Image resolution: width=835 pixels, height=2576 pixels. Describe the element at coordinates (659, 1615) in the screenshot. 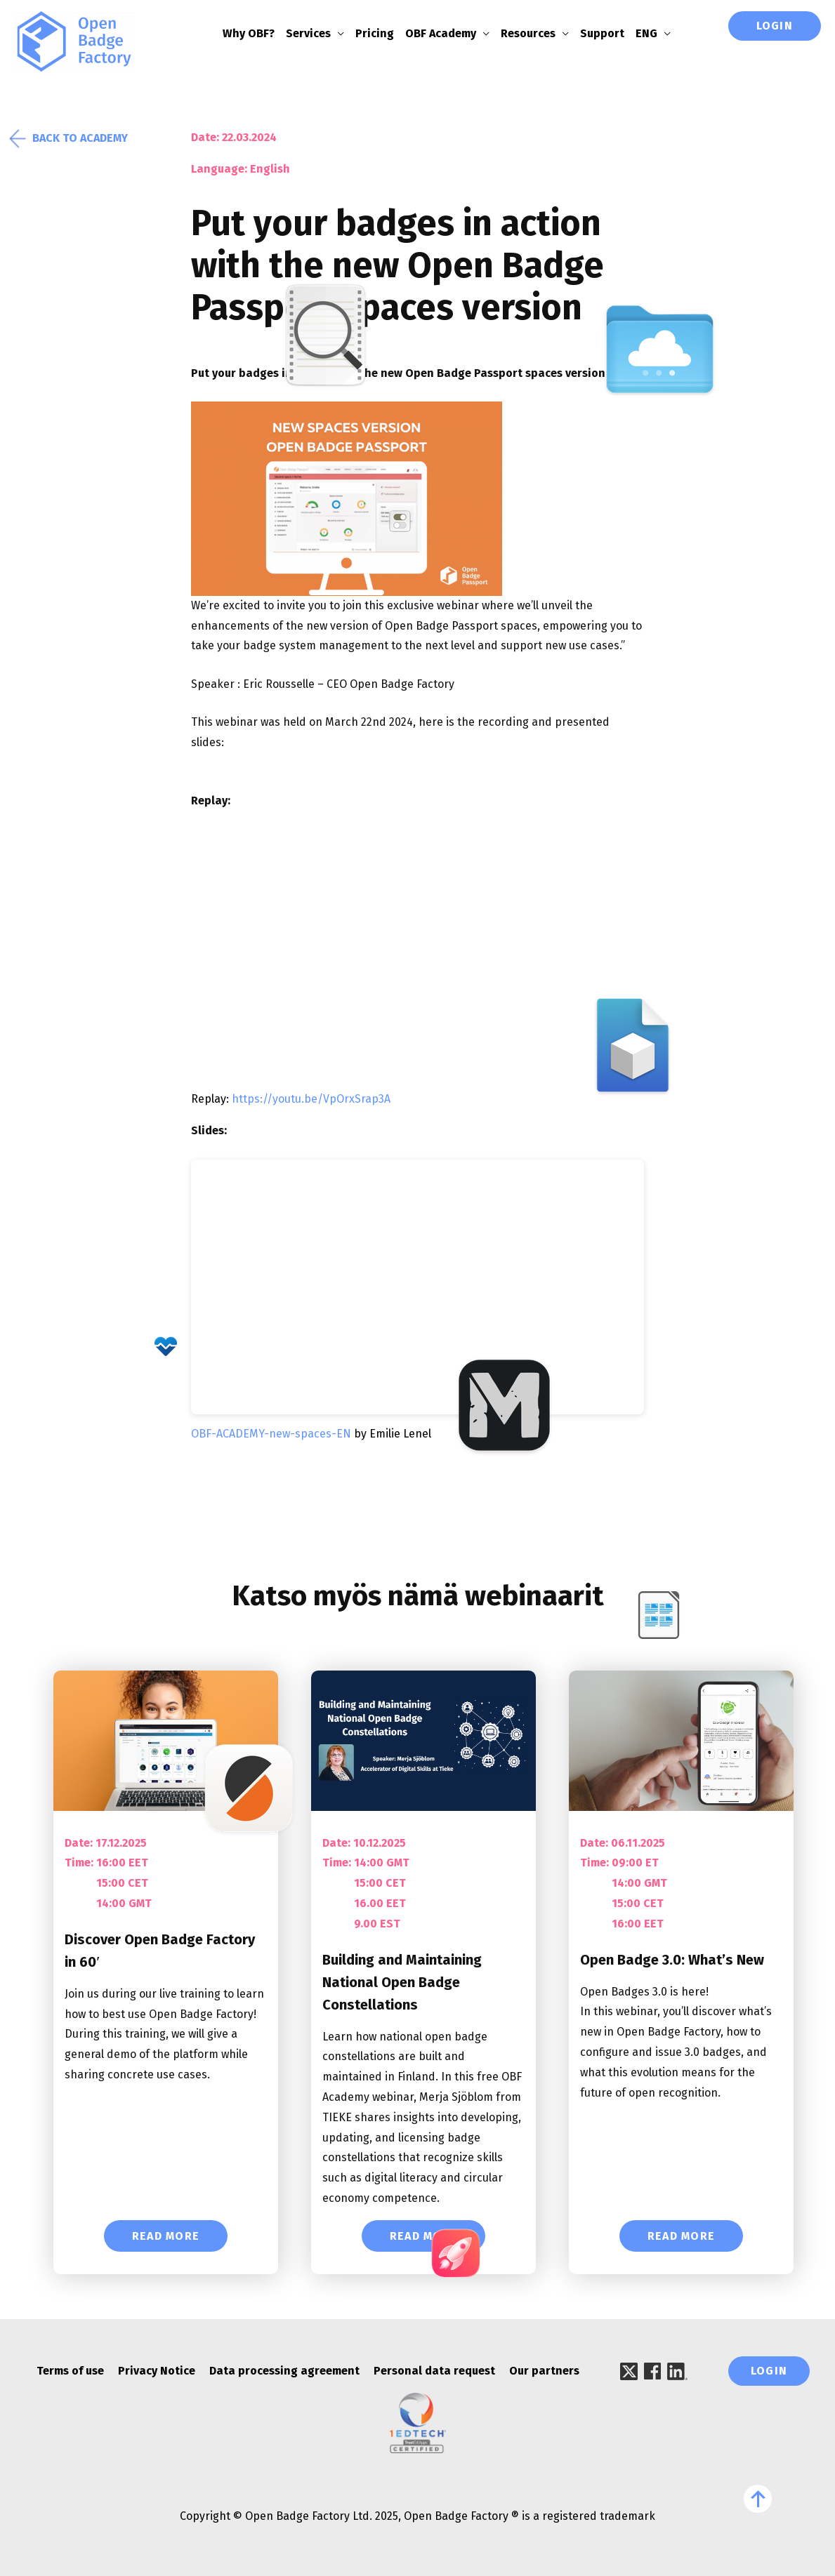

I see `libreoffice master document file type` at that location.